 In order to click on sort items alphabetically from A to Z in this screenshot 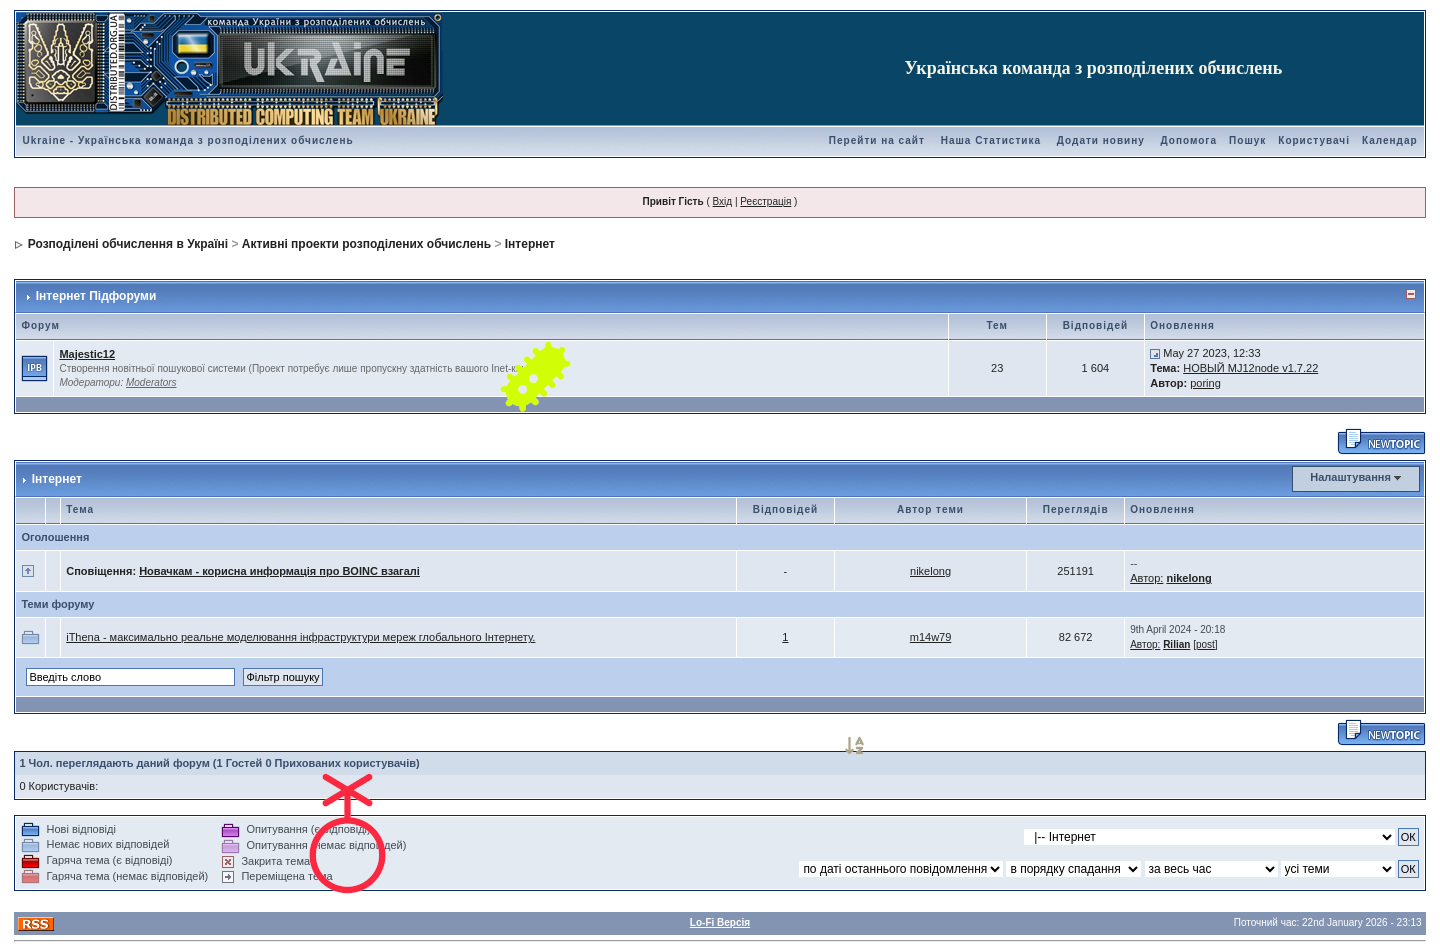, I will do `click(854, 745)`.